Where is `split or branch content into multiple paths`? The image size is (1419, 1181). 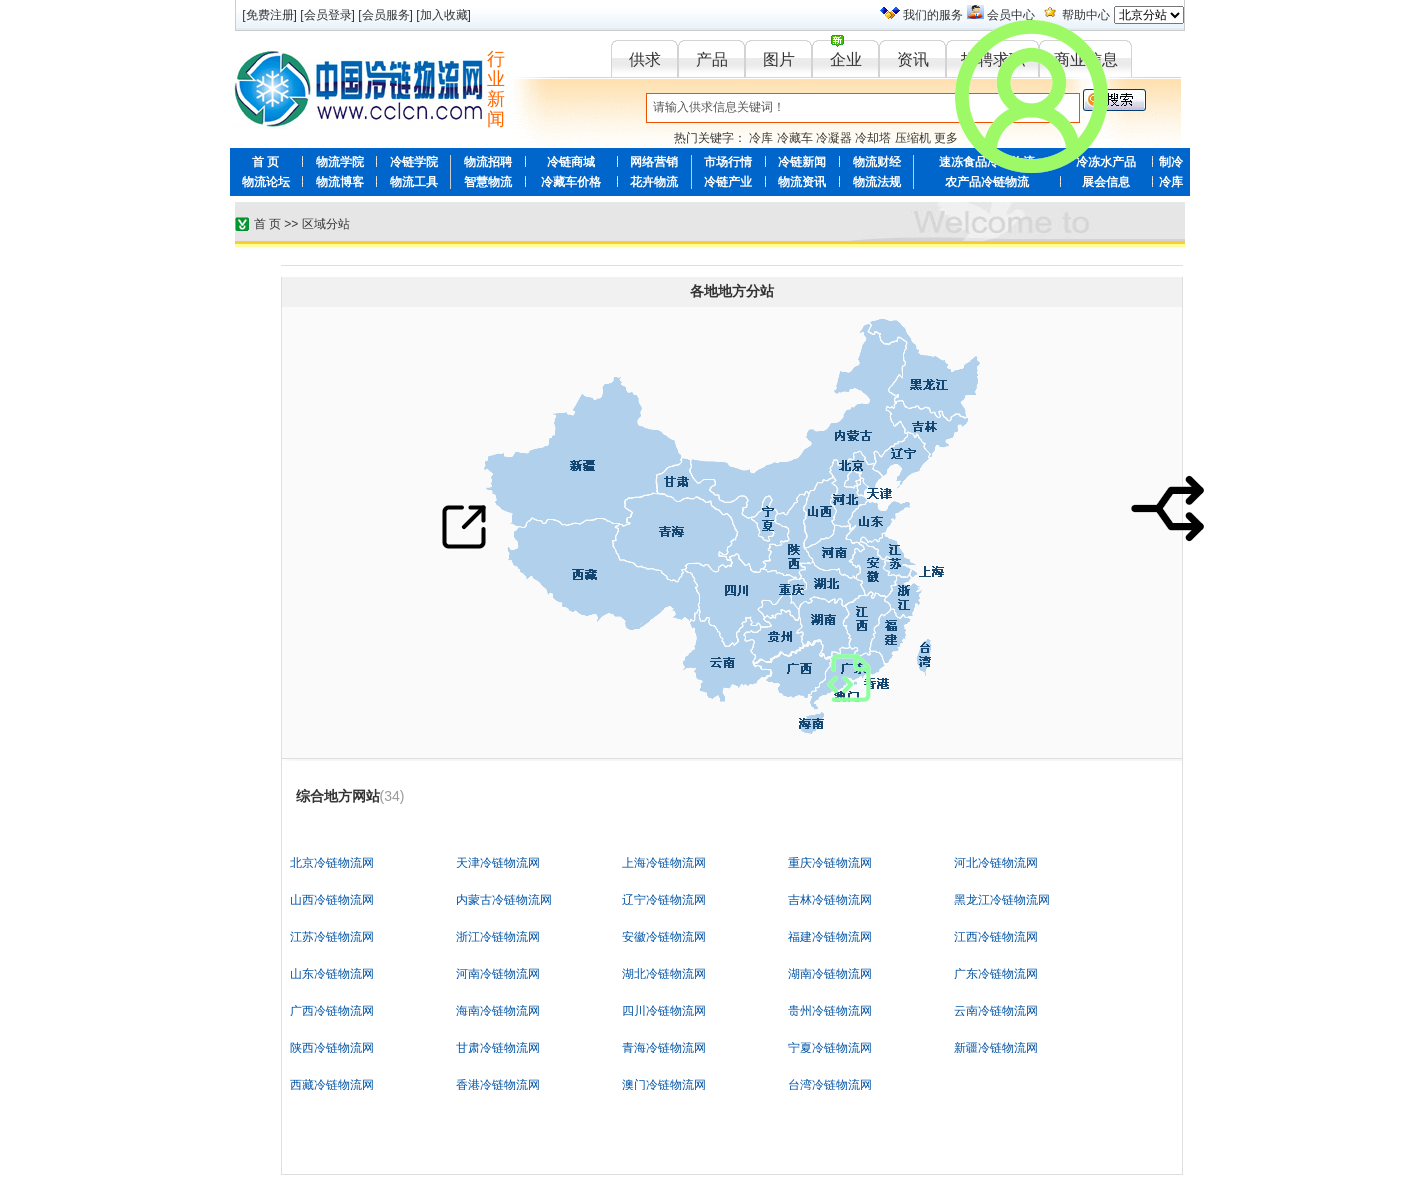
split or branch content into multiple paths is located at coordinates (1167, 508).